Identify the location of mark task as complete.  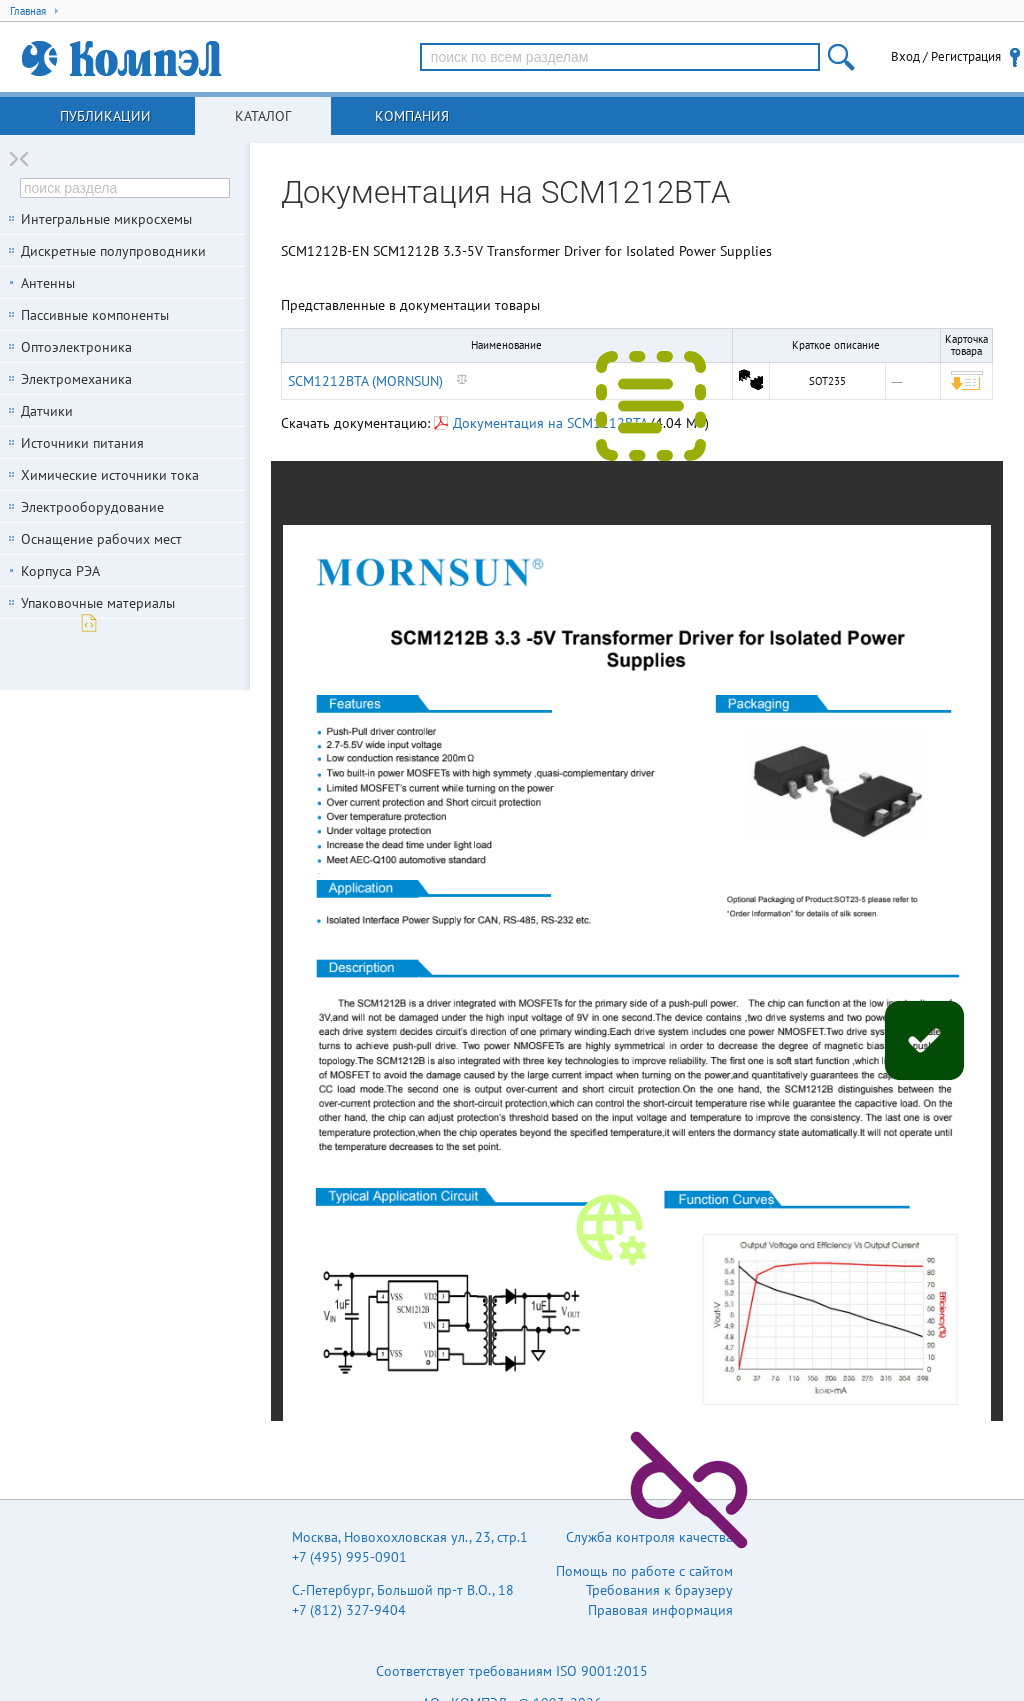
(924, 1040).